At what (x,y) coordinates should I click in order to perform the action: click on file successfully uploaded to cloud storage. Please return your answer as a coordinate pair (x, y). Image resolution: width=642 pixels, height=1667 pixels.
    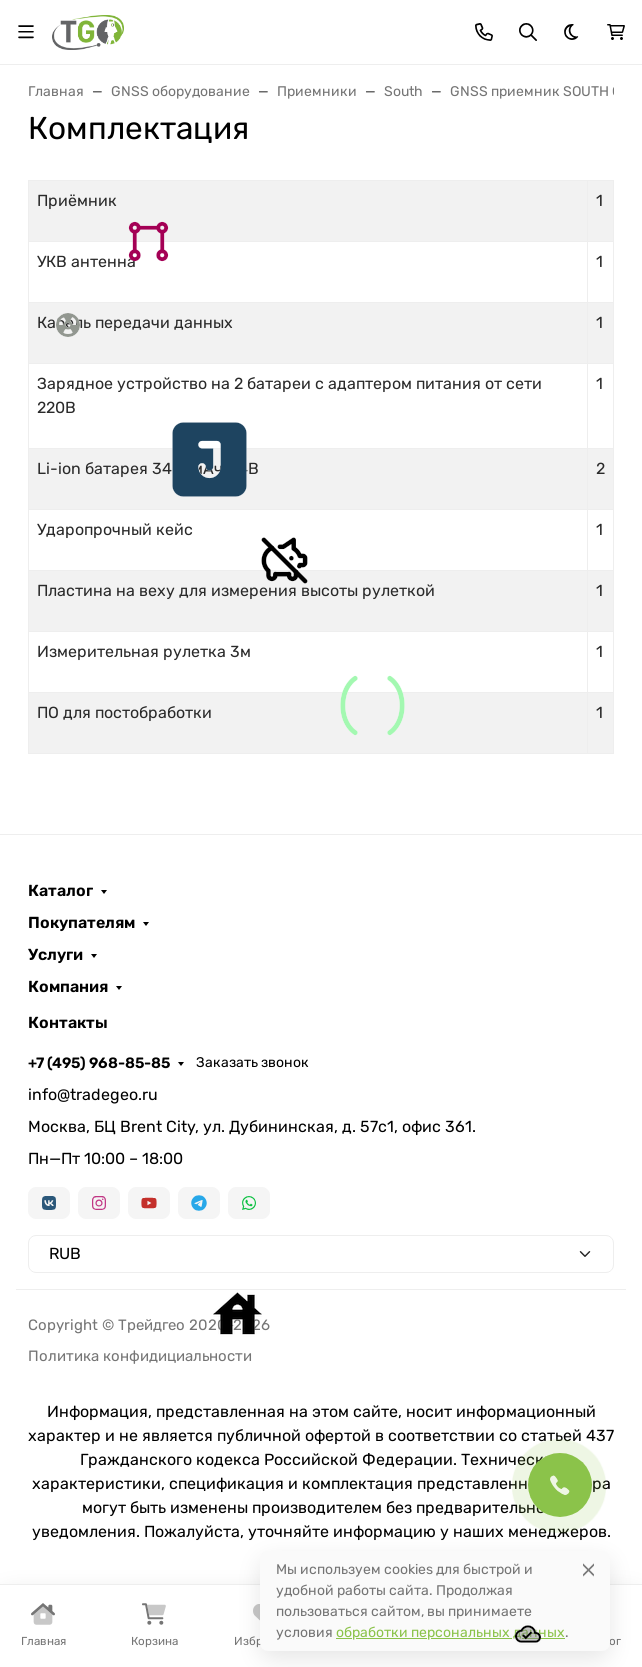
    Looking at the image, I should click on (528, 1634).